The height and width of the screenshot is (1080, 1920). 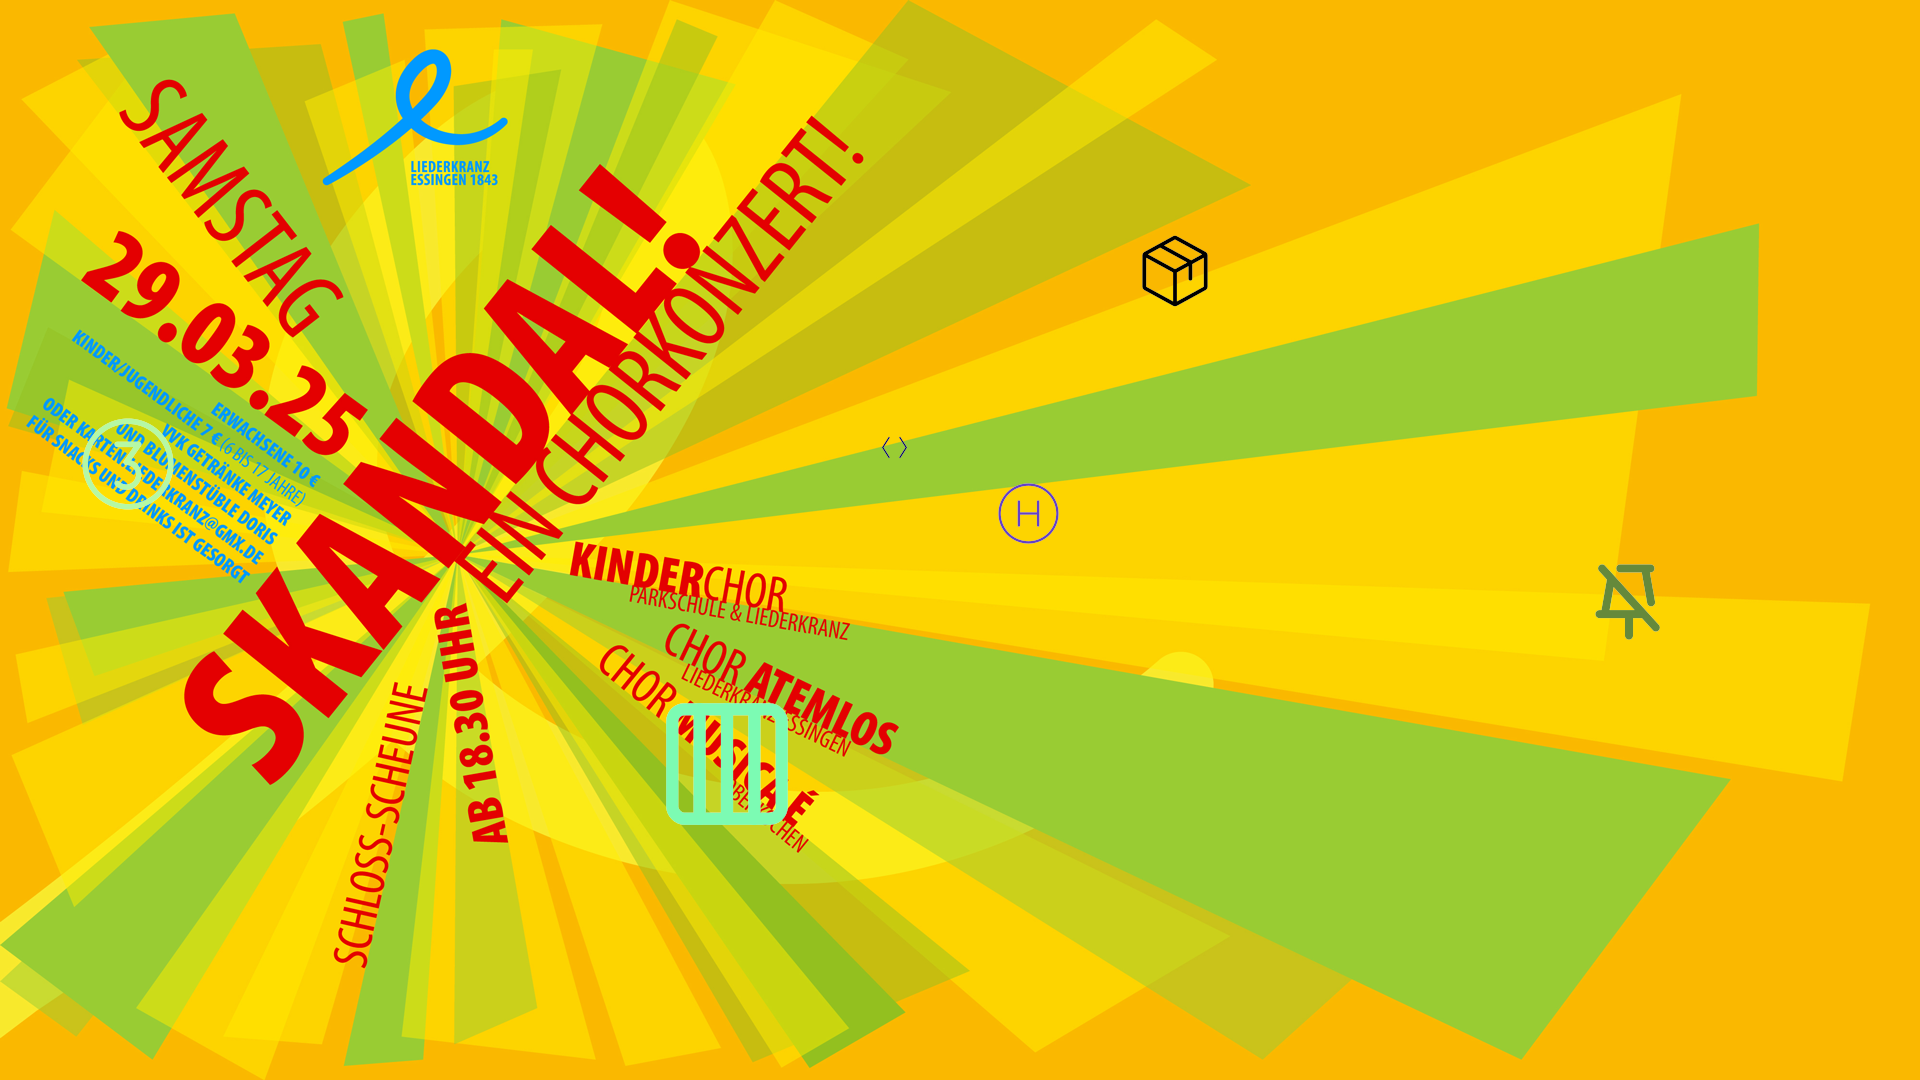 What do you see at coordinates (1175, 271) in the screenshot?
I see `view order shipment details` at bounding box center [1175, 271].